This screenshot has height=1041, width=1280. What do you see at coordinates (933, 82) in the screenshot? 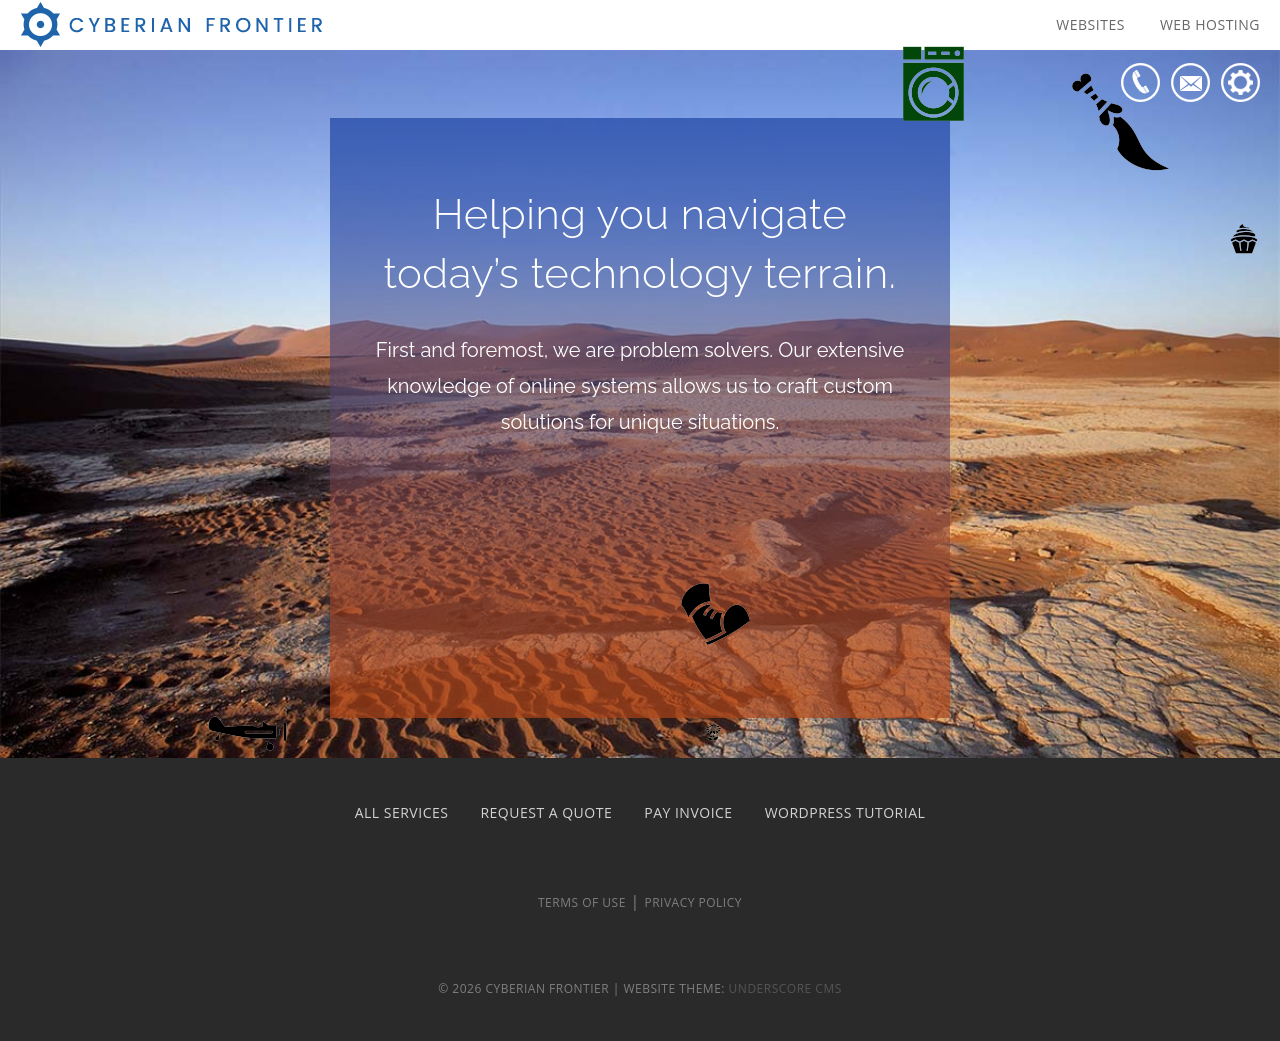
I see `access laundry or appliance controls` at bounding box center [933, 82].